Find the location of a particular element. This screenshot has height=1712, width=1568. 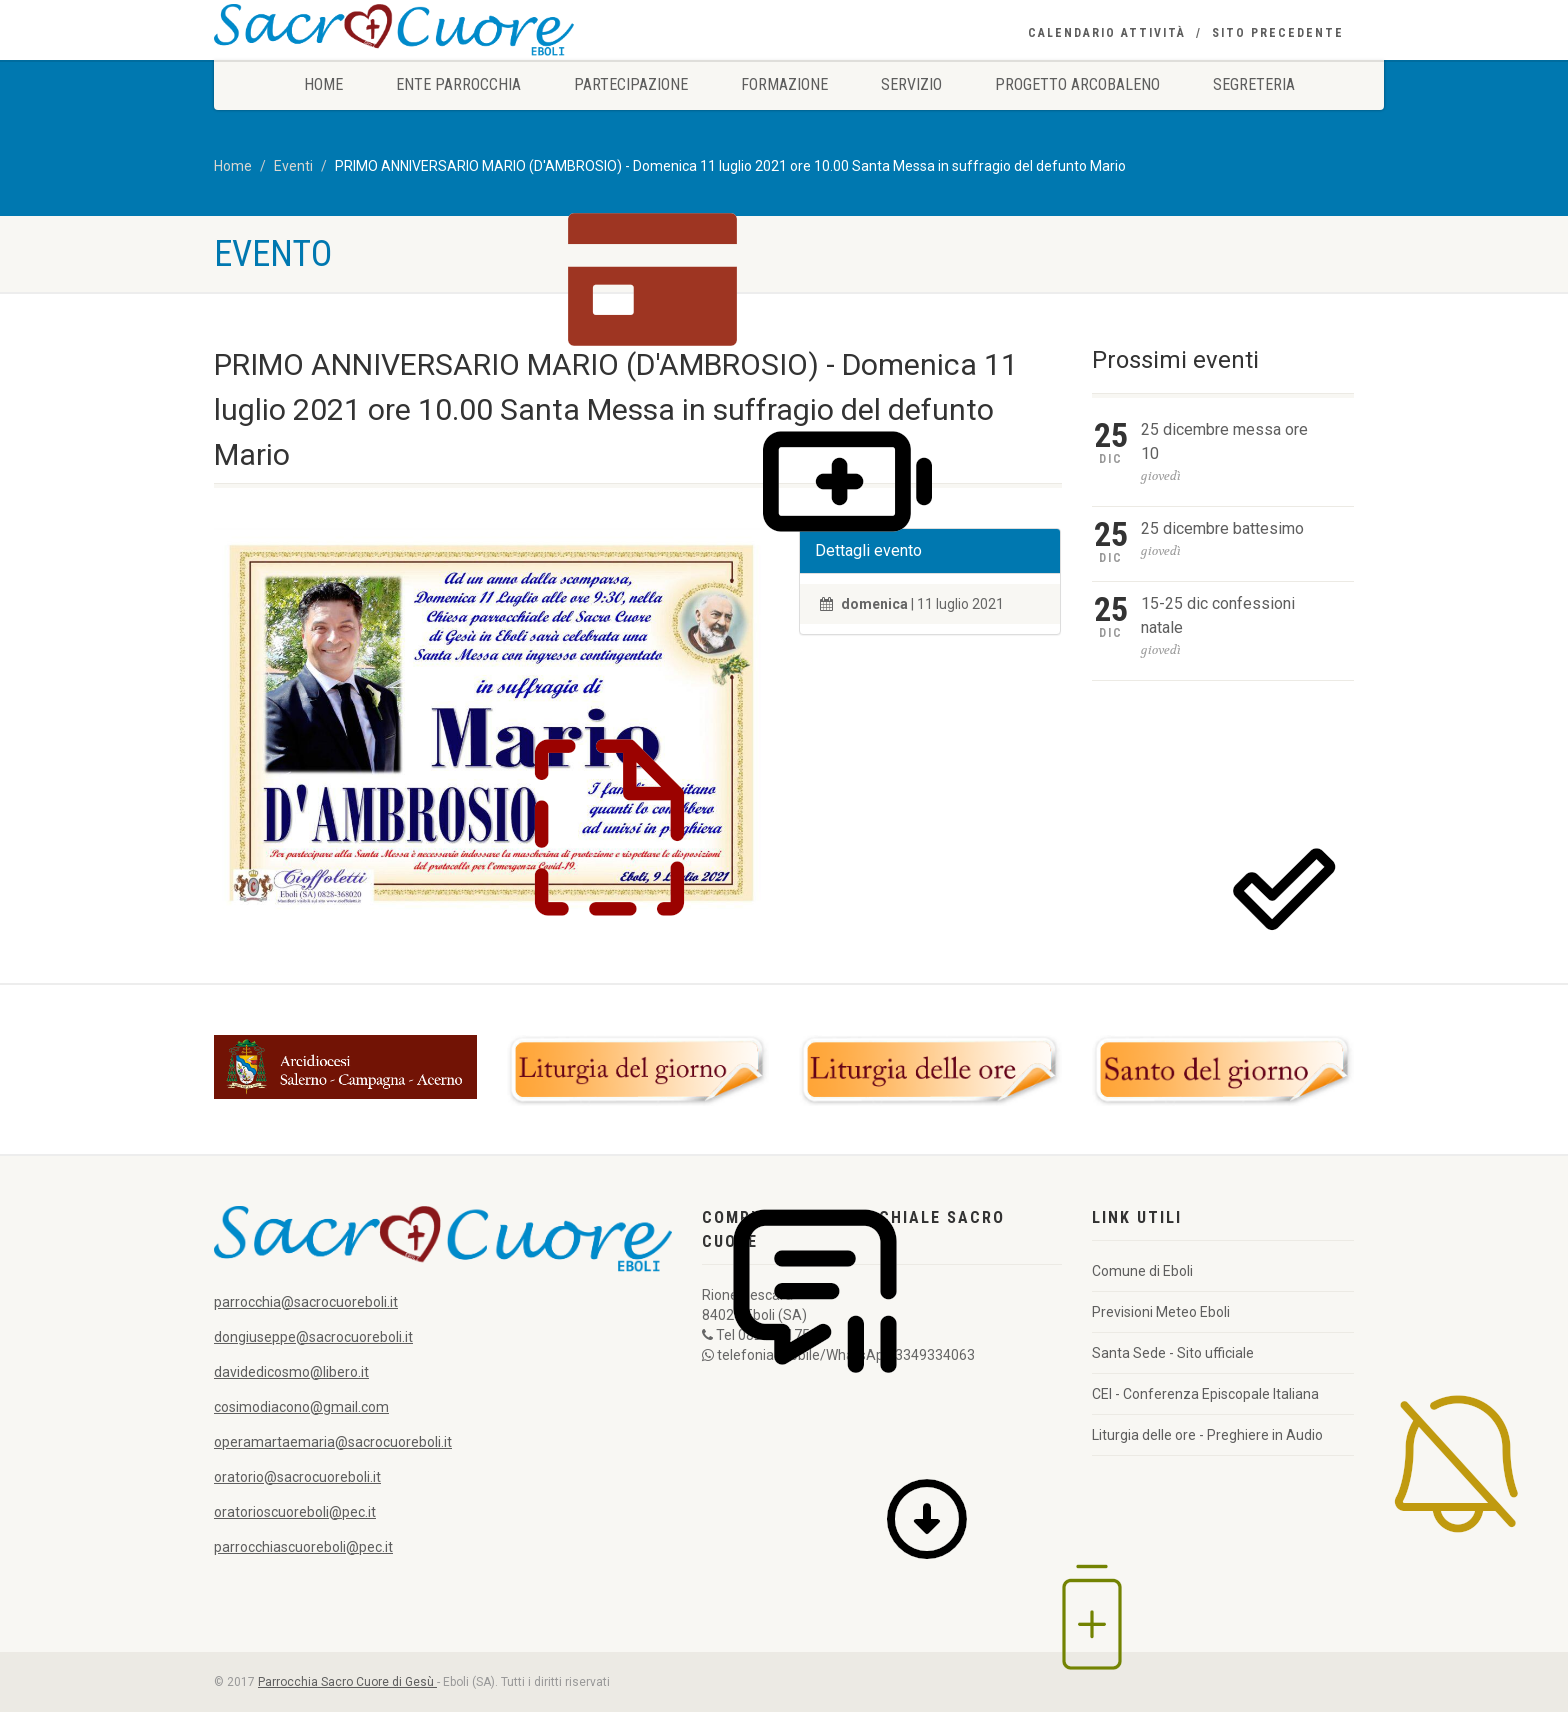

mute notifications is located at coordinates (1458, 1464).